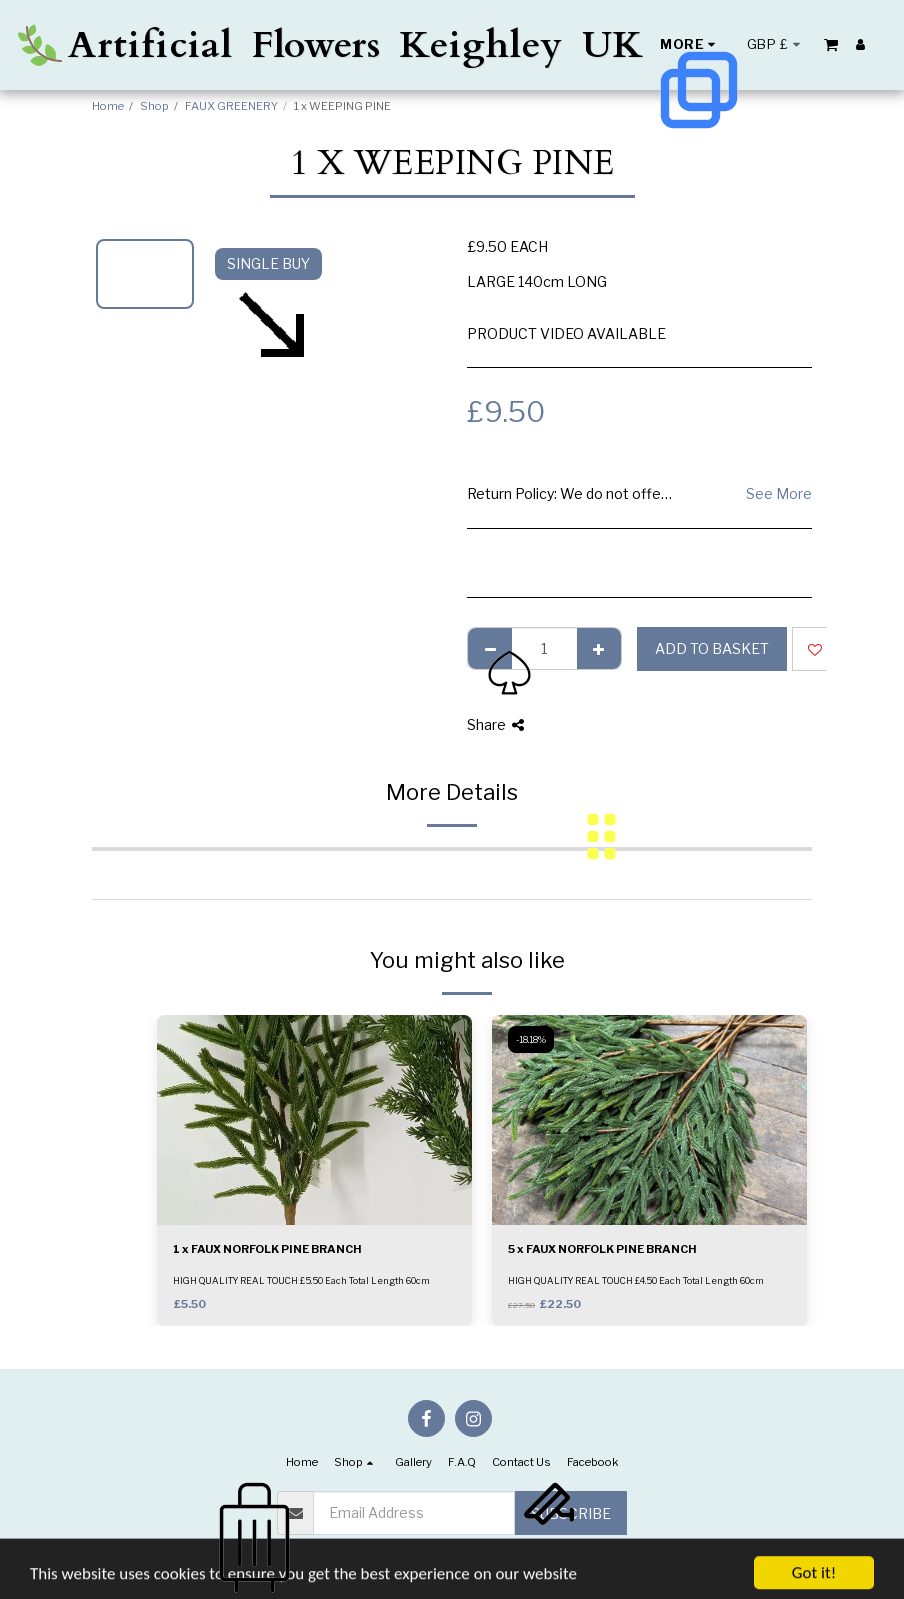 Image resolution: width=904 pixels, height=1599 pixels. Describe the element at coordinates (254, 1539) in the screenshot. I see `access travel or trip planning features` at that location.